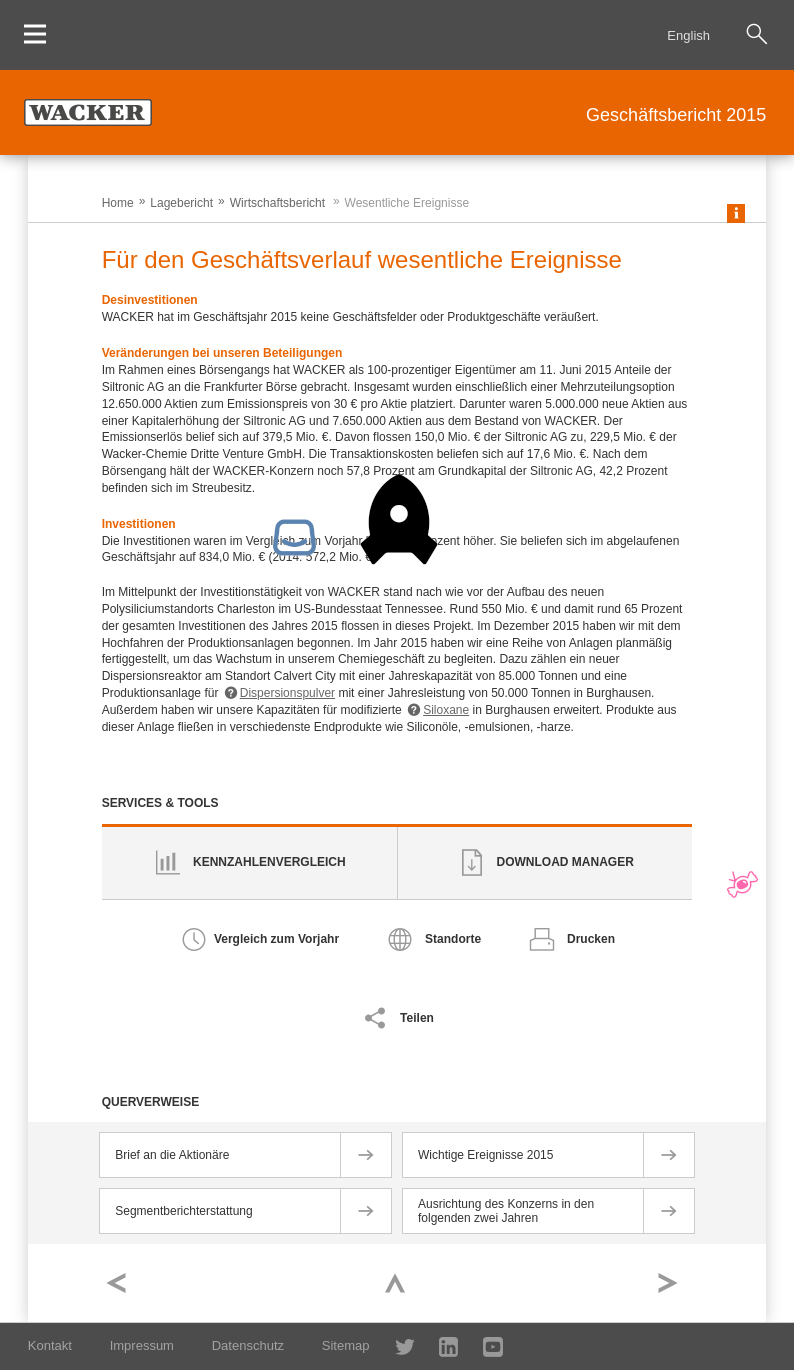  What do you see at coordinates (742, 884) in the screenshot?
I see `suitest logo - test automation platform branding` at bounding box center [742, 884].